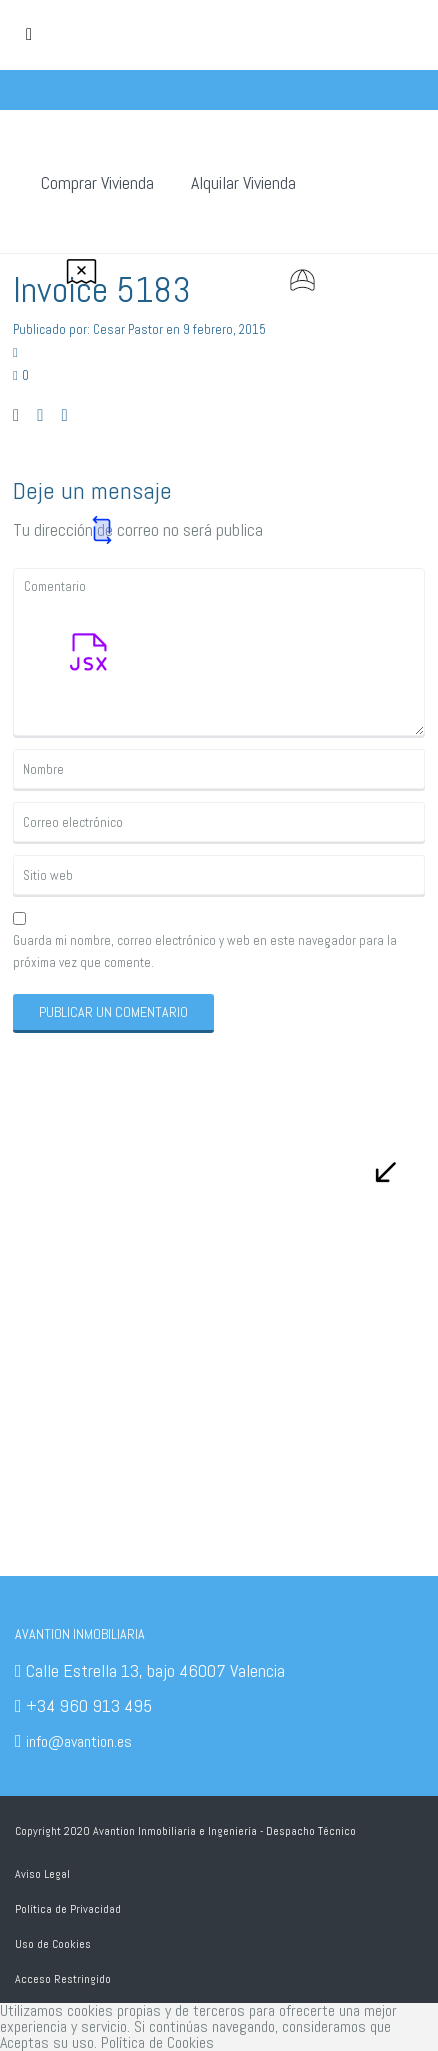 The image size is (438, 2051). Describe the element at coordinates (81, 271) in the screenshot. I see `cancel or void a receipt` at that location.